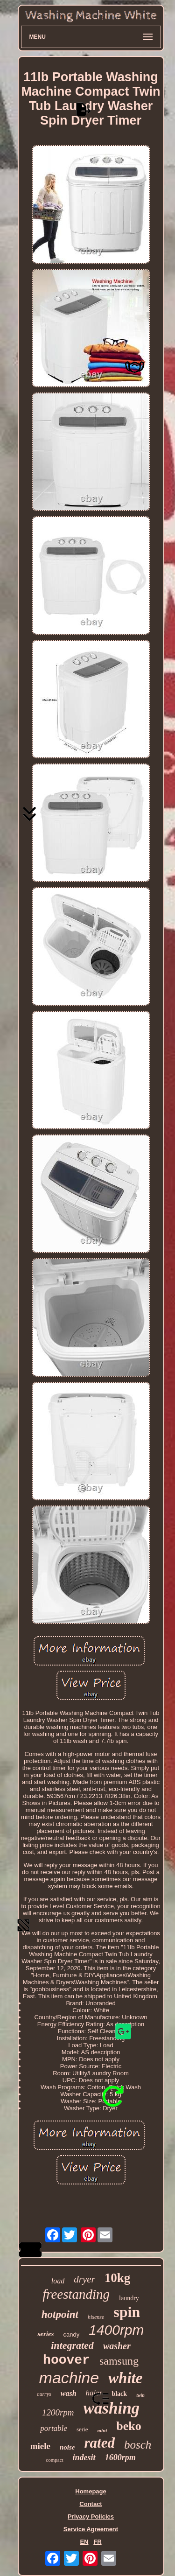  I want to click on redo the last action, so click(113, 2096).